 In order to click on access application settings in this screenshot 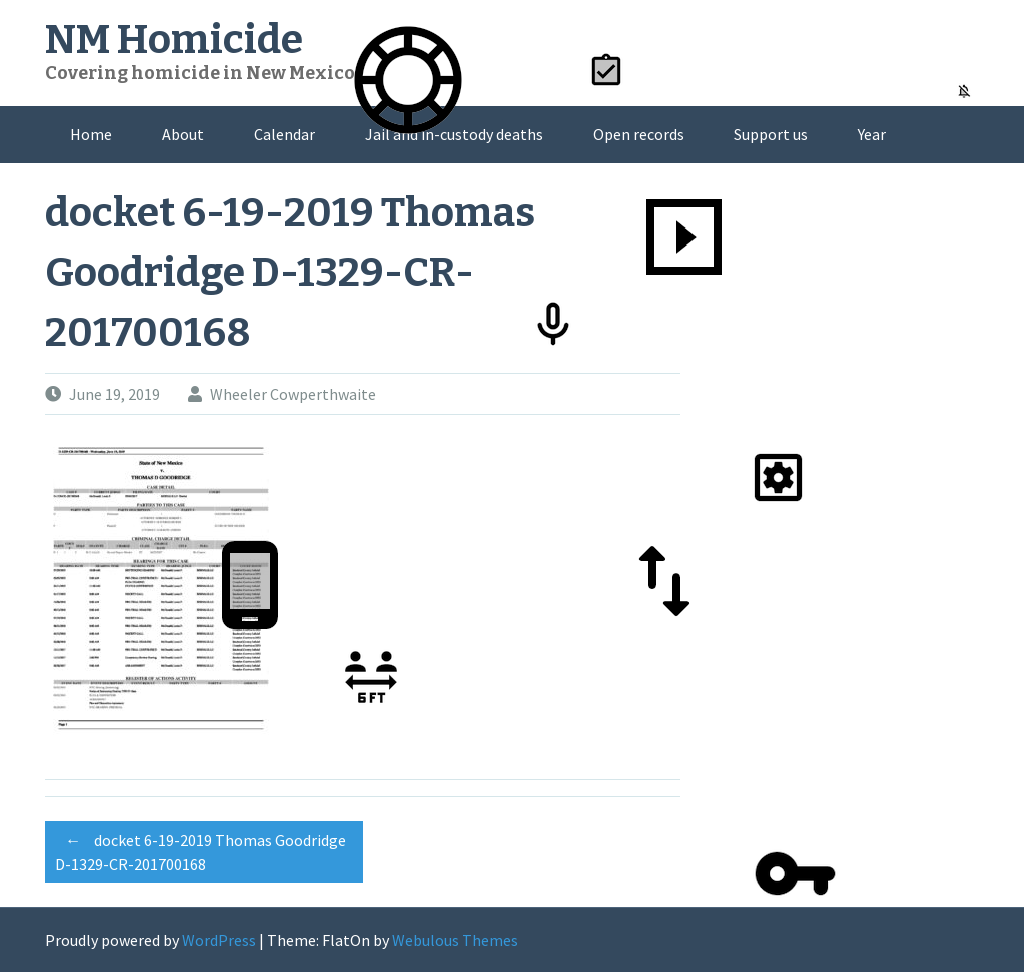, I will do `click(778, 477)`.